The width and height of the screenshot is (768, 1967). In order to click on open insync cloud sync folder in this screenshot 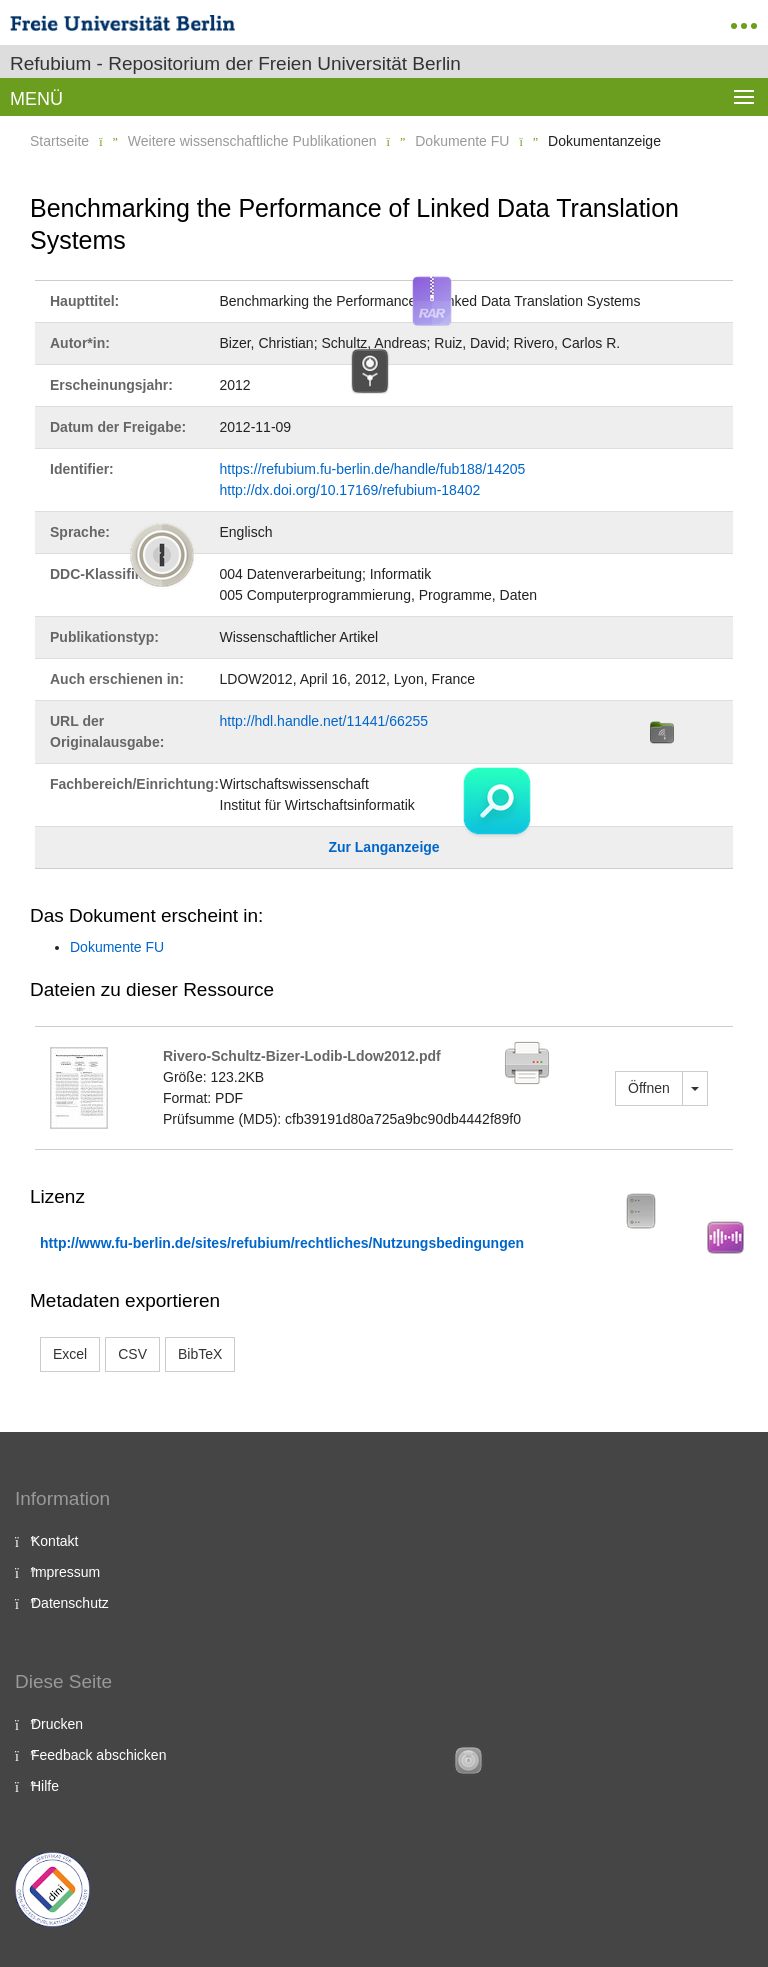, I will do `click(662, 732)`.